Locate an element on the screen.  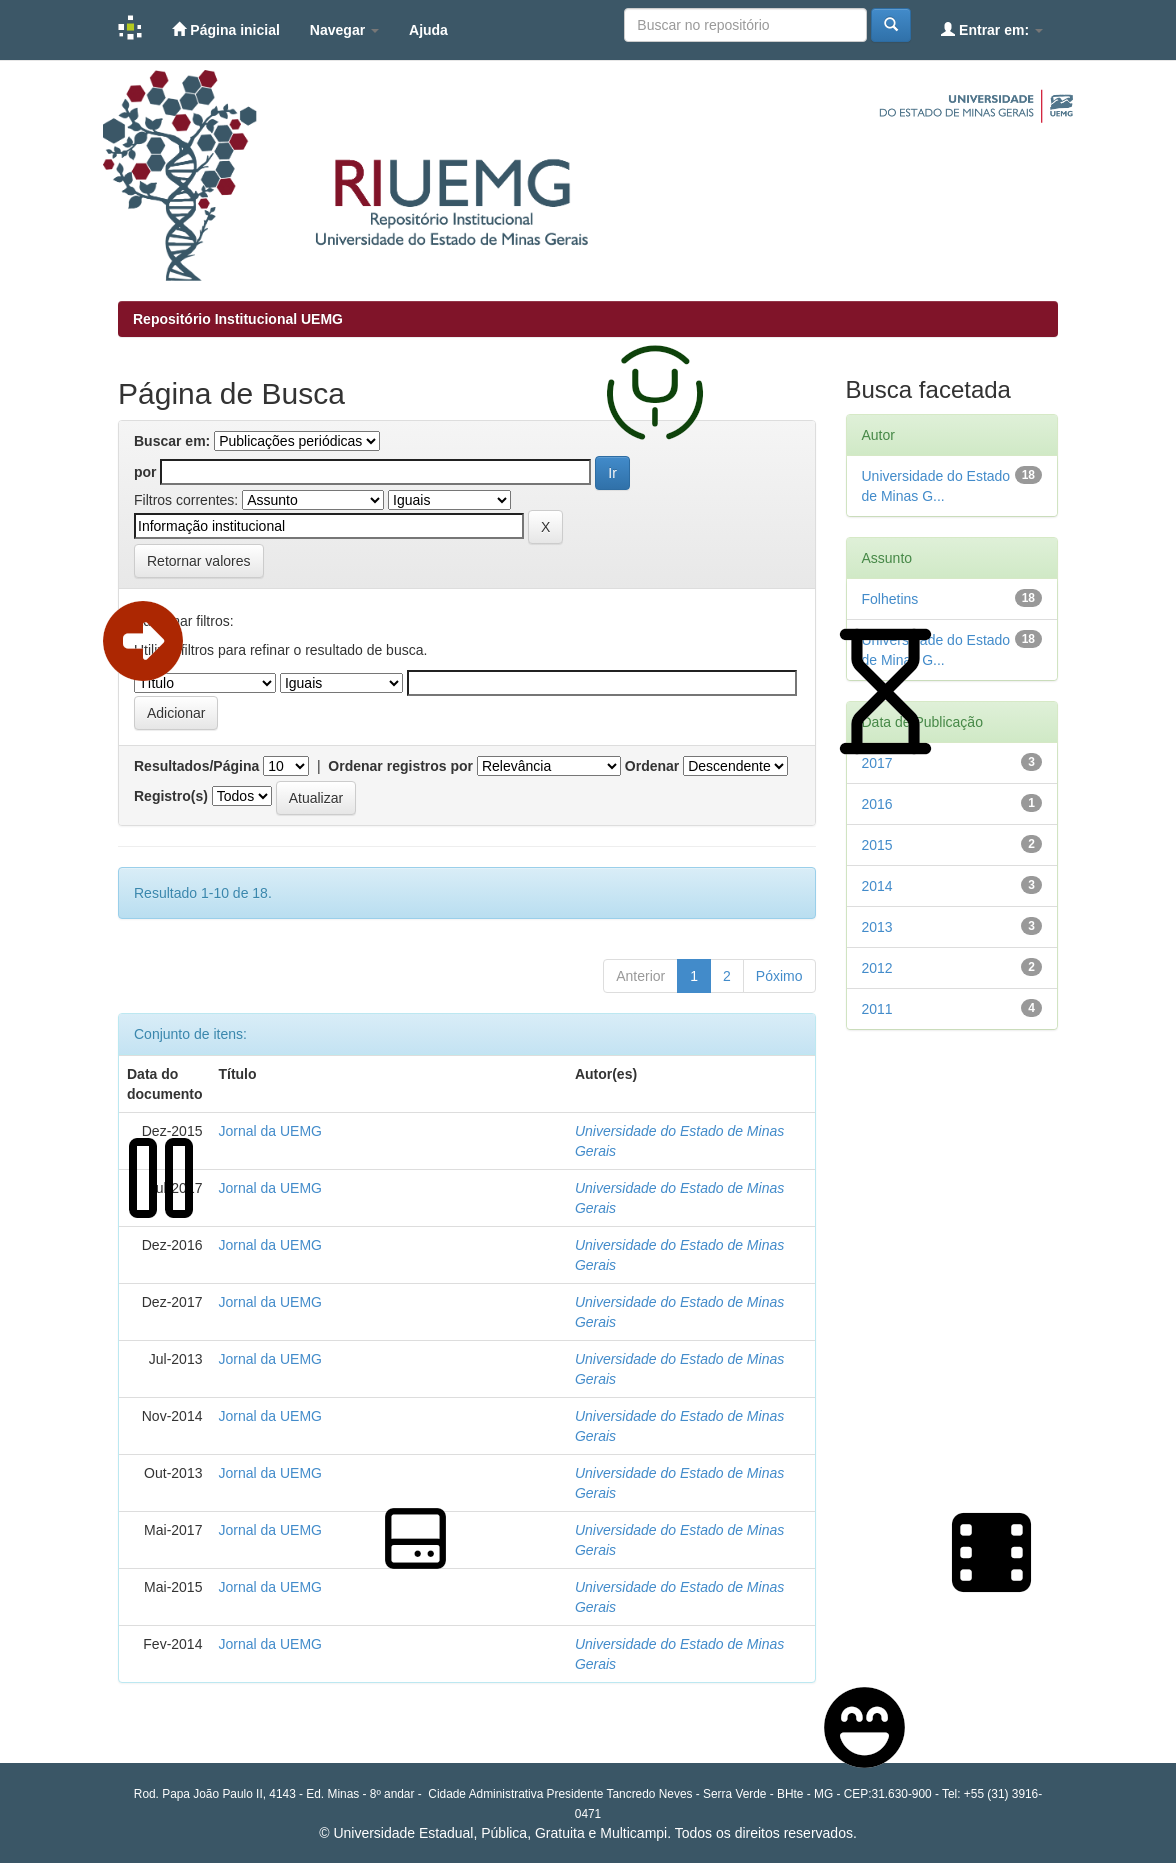
access video or movie content is located at coordinates (991, 1552).